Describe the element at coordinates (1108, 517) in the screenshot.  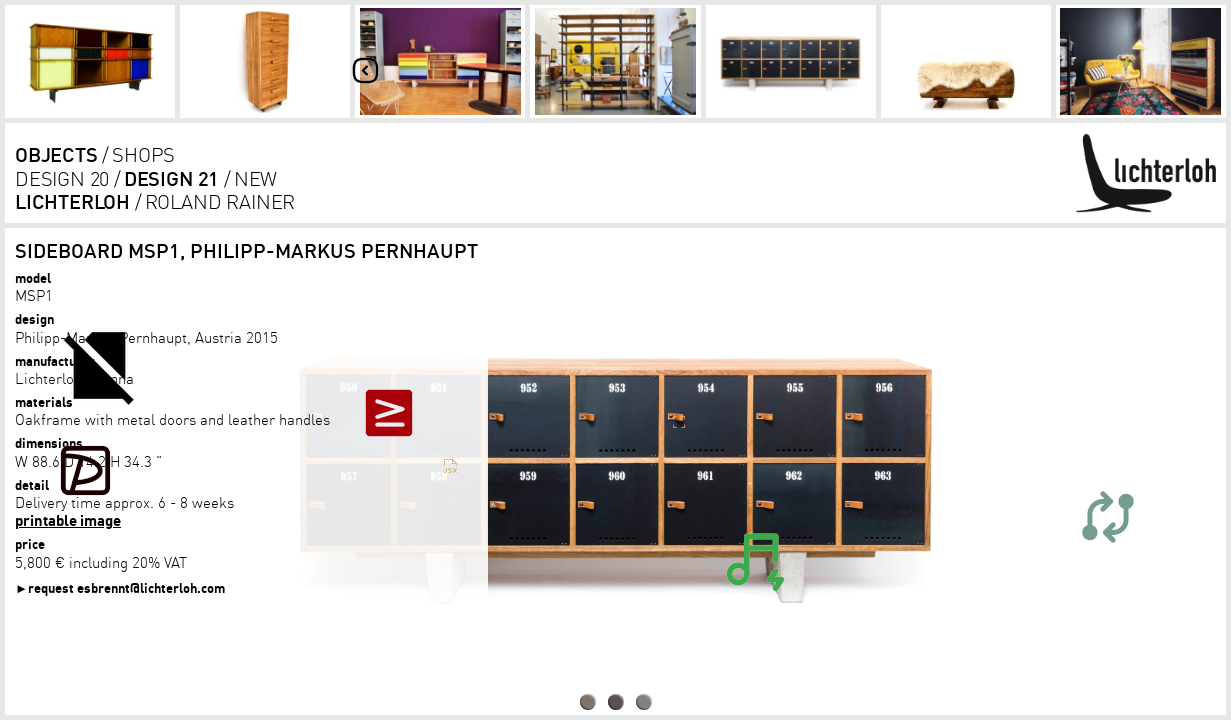
I see `swap or exchange items` at that location.